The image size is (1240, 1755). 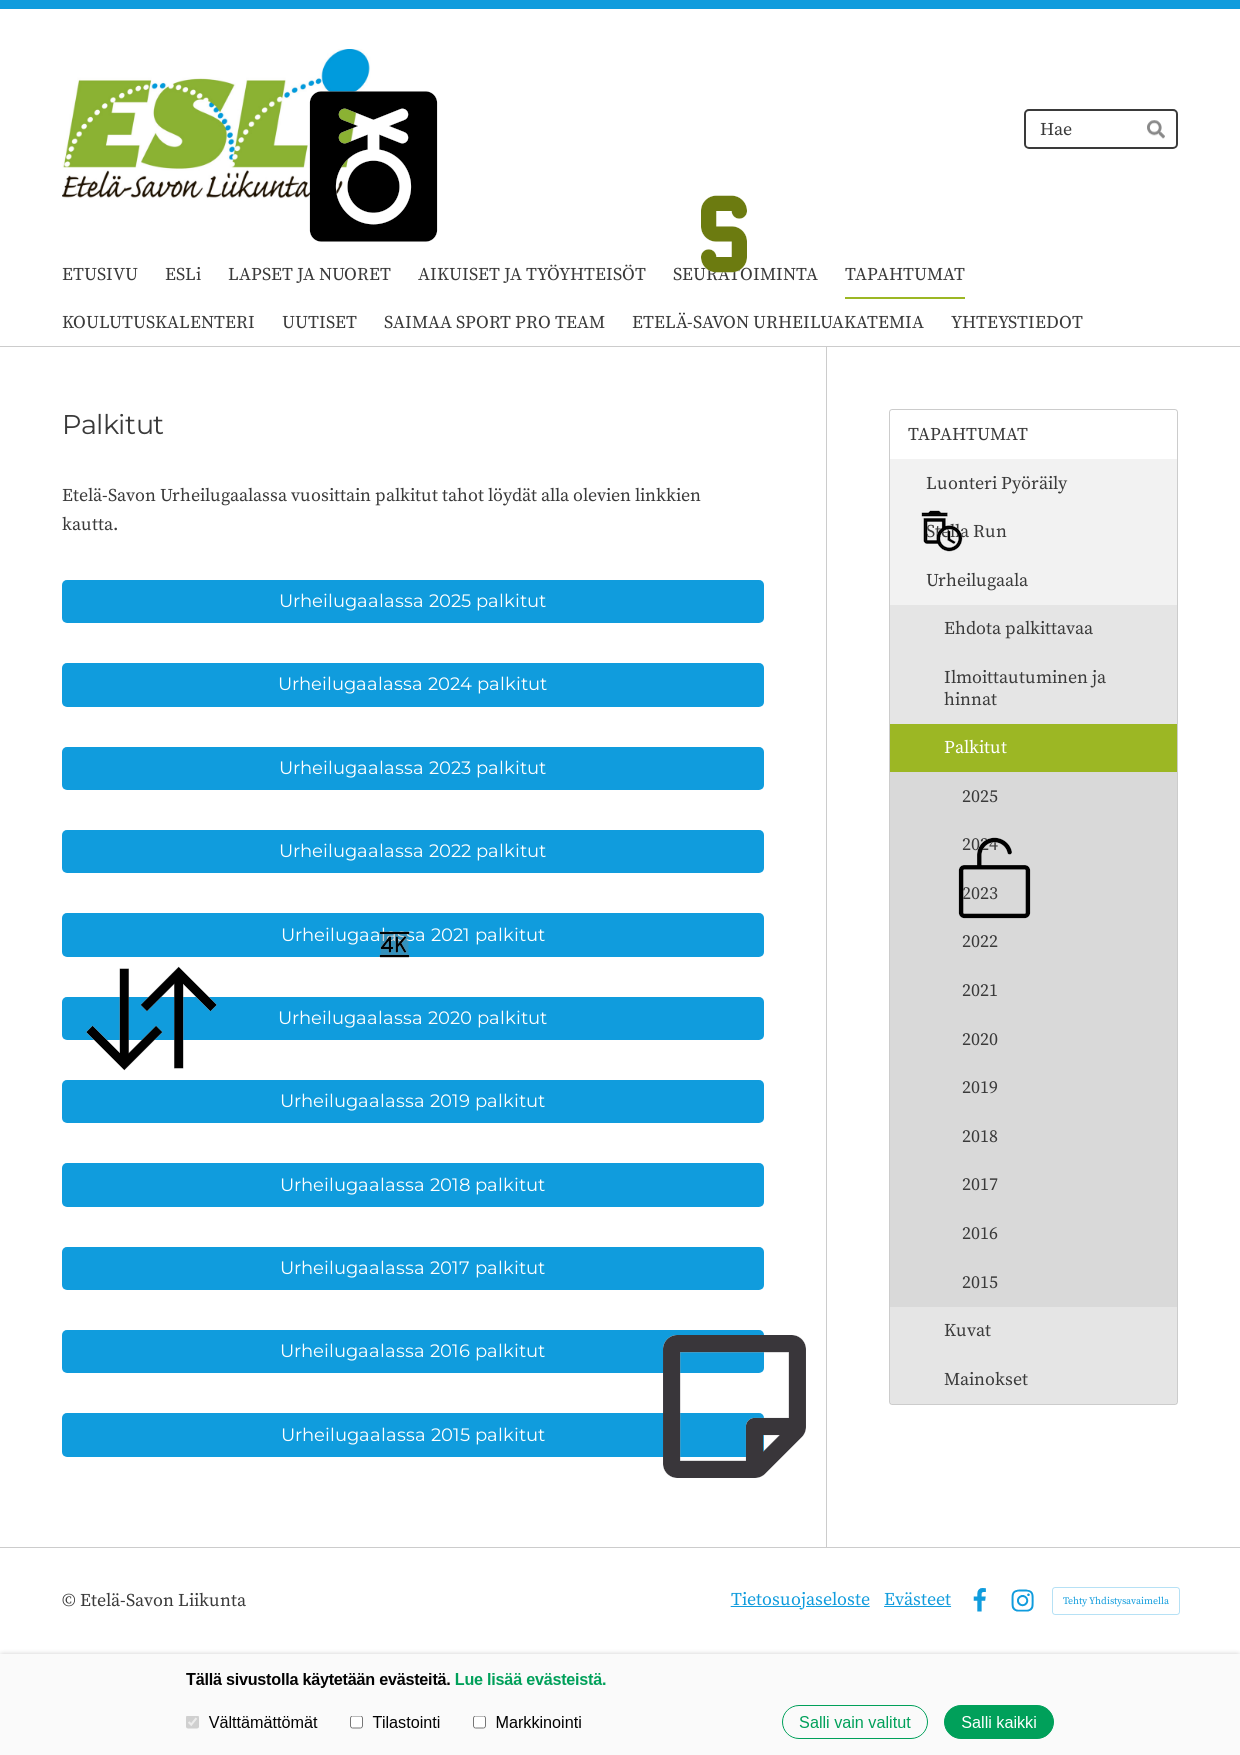 I want to click on swap or reorder items vertically, so click(x=151, y=1018).